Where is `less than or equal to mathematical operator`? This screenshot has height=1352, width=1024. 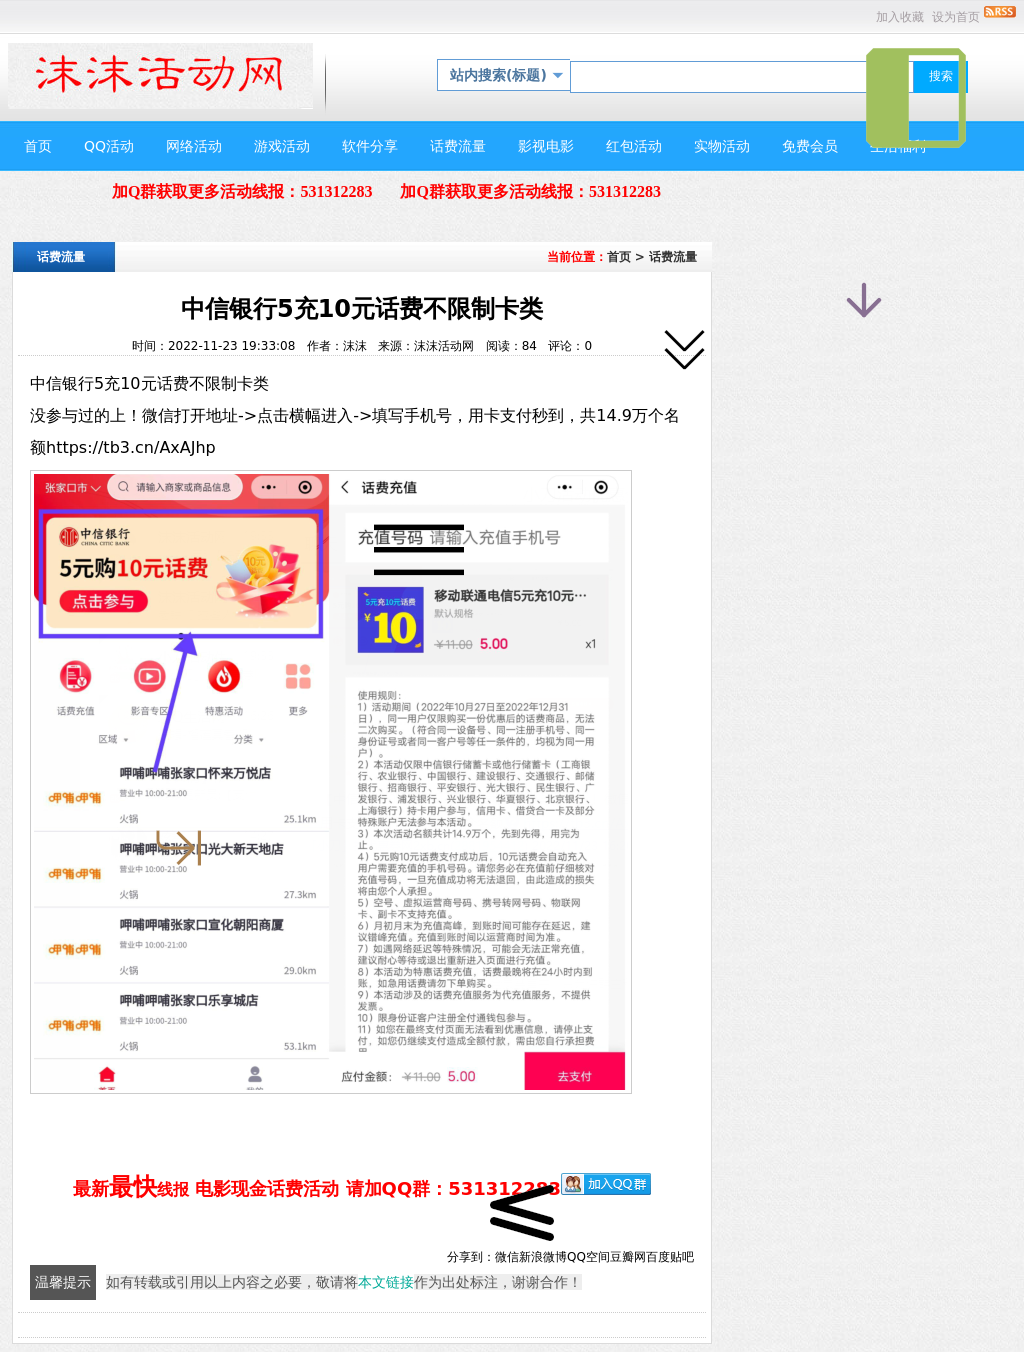
less than or equal to mathematical operator is located at coordinates (522, 1213).